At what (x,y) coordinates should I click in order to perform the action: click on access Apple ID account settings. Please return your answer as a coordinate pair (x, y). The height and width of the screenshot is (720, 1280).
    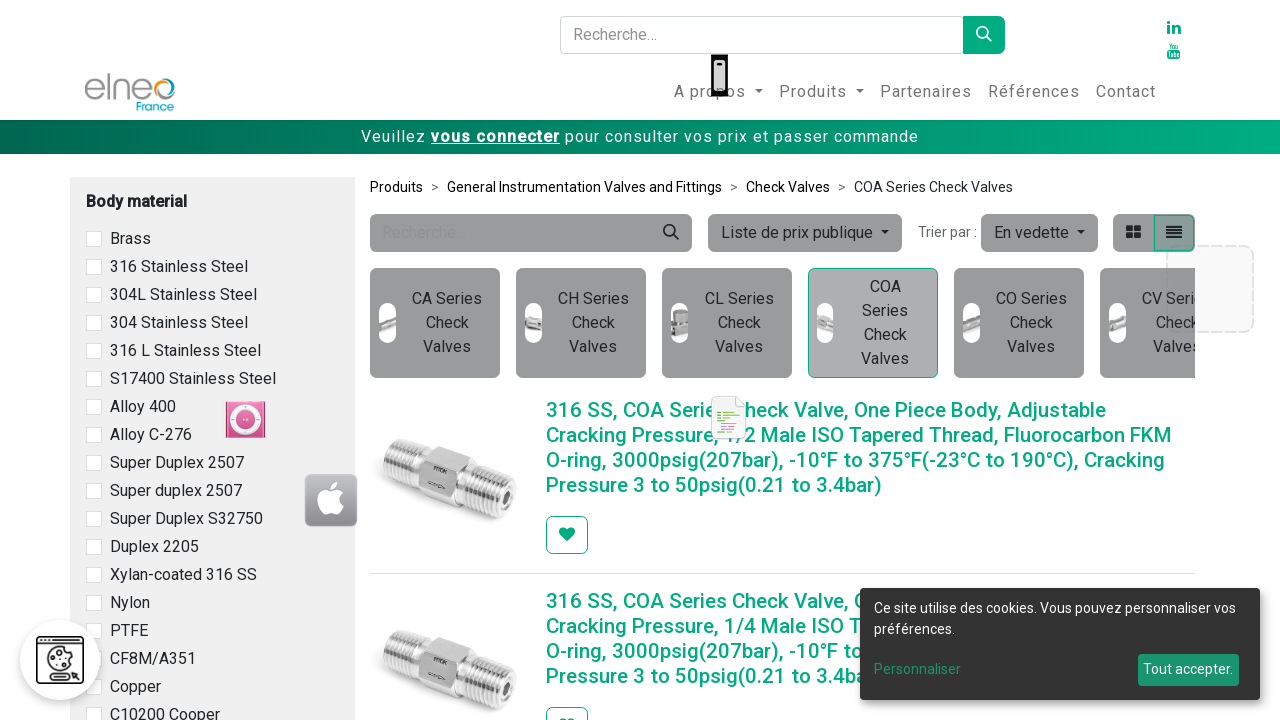
    Looking at the image, I should click on (331, 500).